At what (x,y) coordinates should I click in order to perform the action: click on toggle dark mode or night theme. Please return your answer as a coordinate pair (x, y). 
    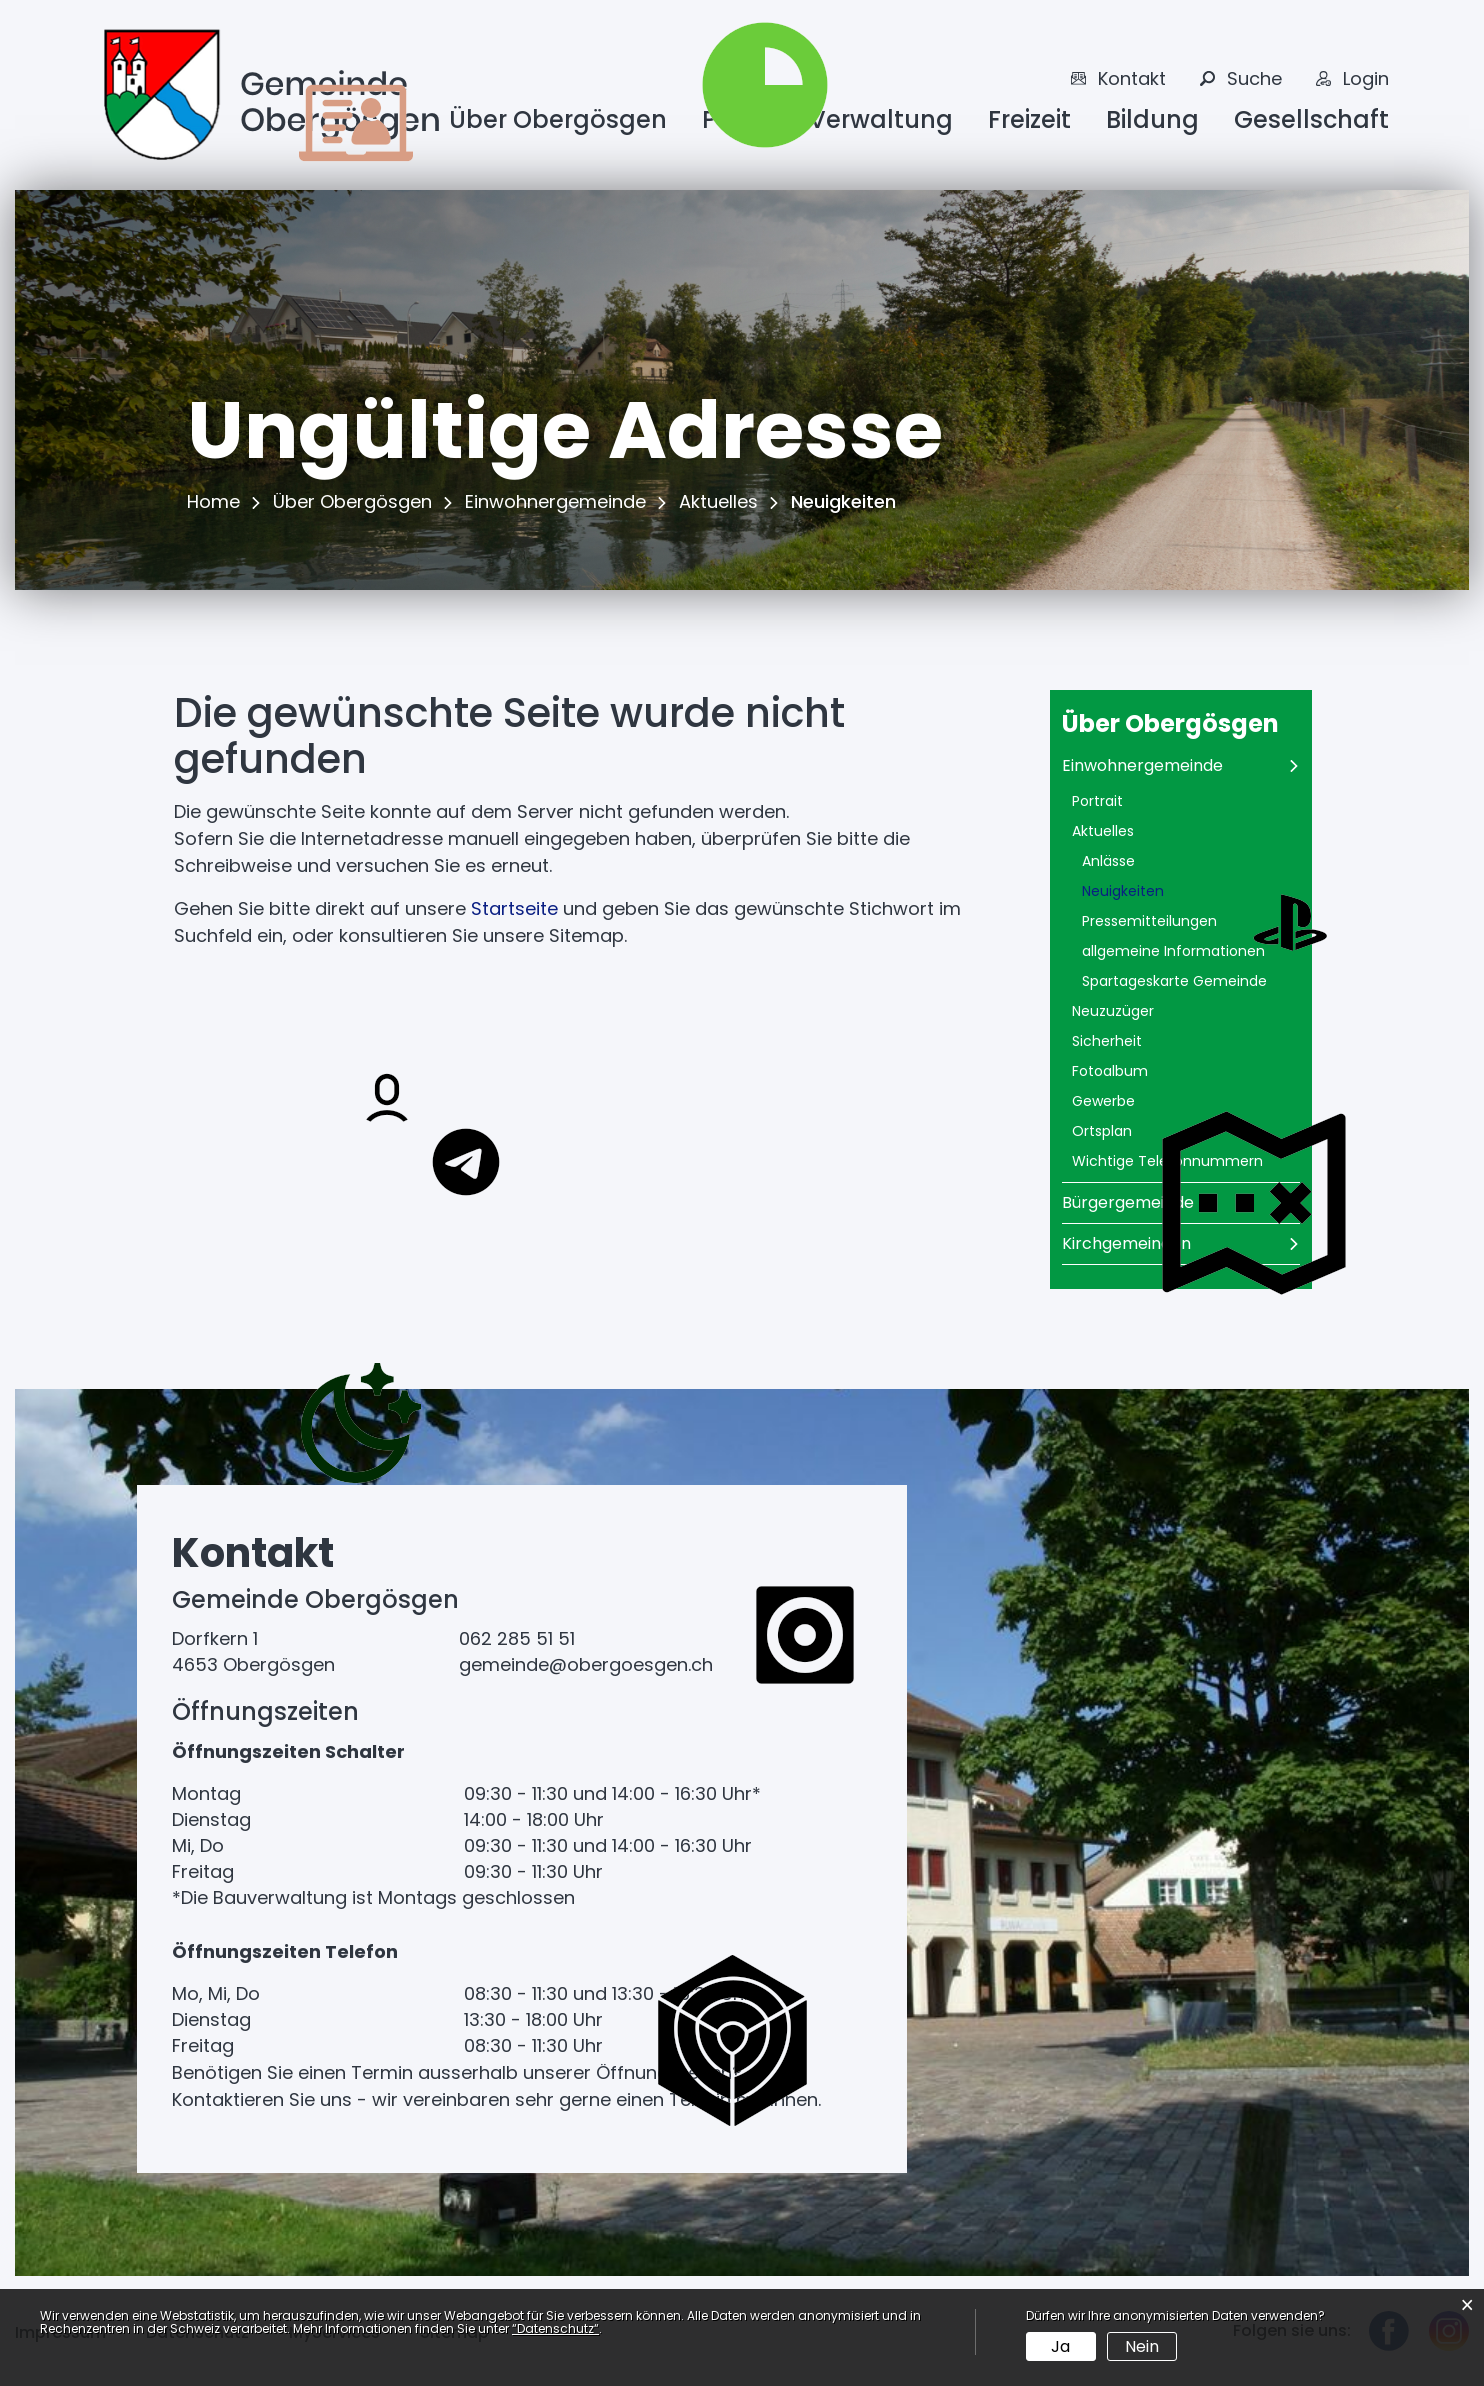
    Looking at the image, I should click on (355, 1428).